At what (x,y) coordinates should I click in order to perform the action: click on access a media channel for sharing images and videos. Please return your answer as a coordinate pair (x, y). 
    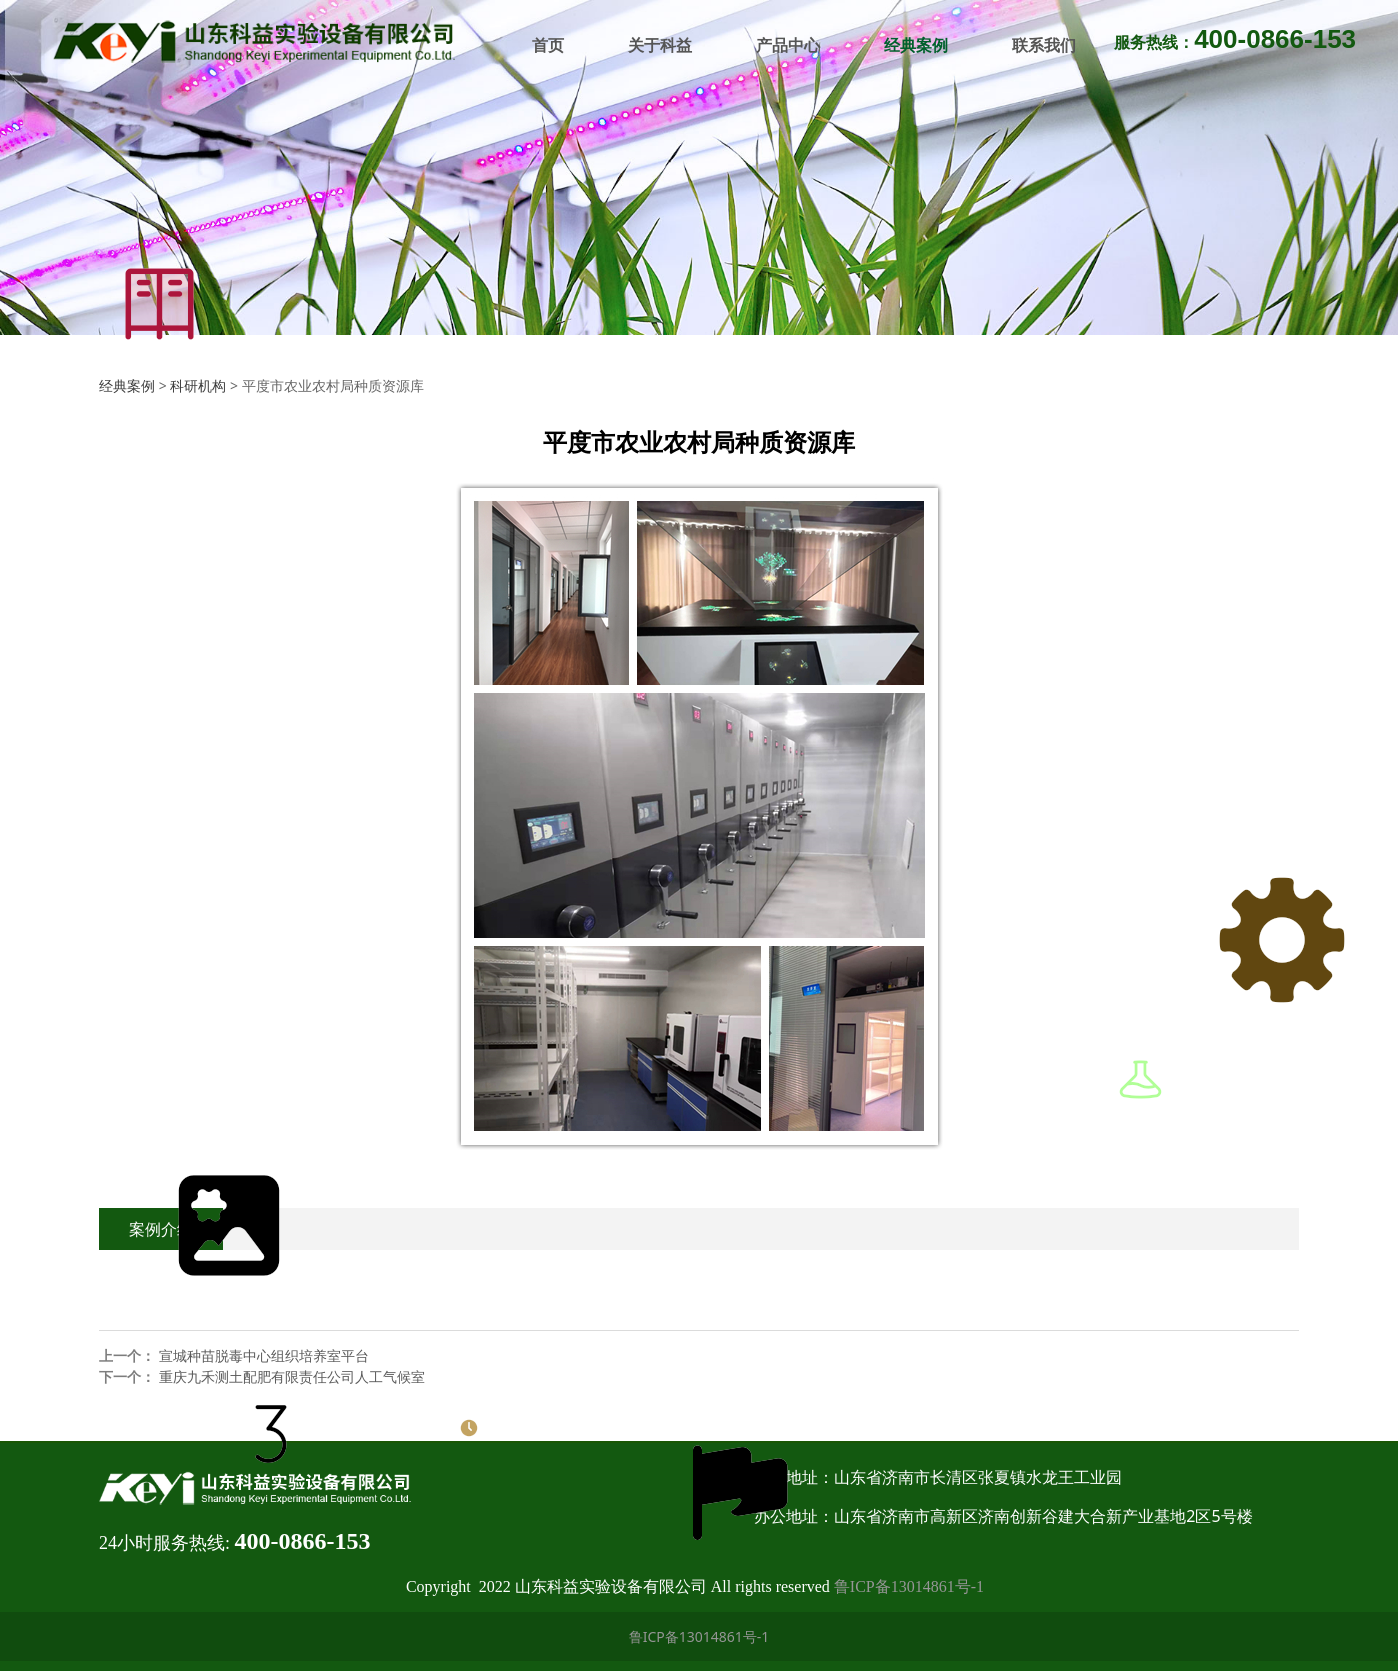
    Looking at the image, I should click on (229, 1225).